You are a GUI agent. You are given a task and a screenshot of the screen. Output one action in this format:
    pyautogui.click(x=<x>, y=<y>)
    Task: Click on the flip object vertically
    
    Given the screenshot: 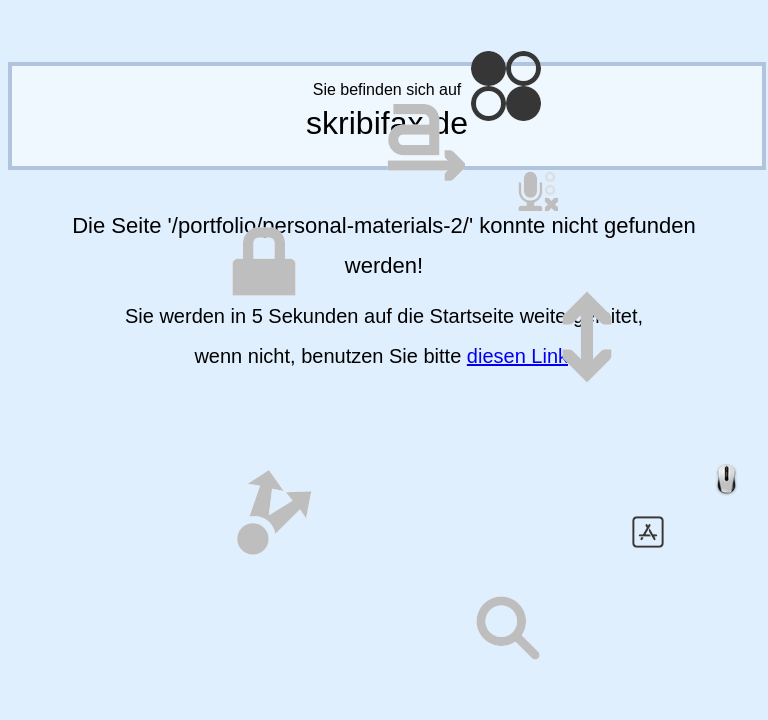 What is the action you would take?
    pyautogui.click(x=587, y=337)
    